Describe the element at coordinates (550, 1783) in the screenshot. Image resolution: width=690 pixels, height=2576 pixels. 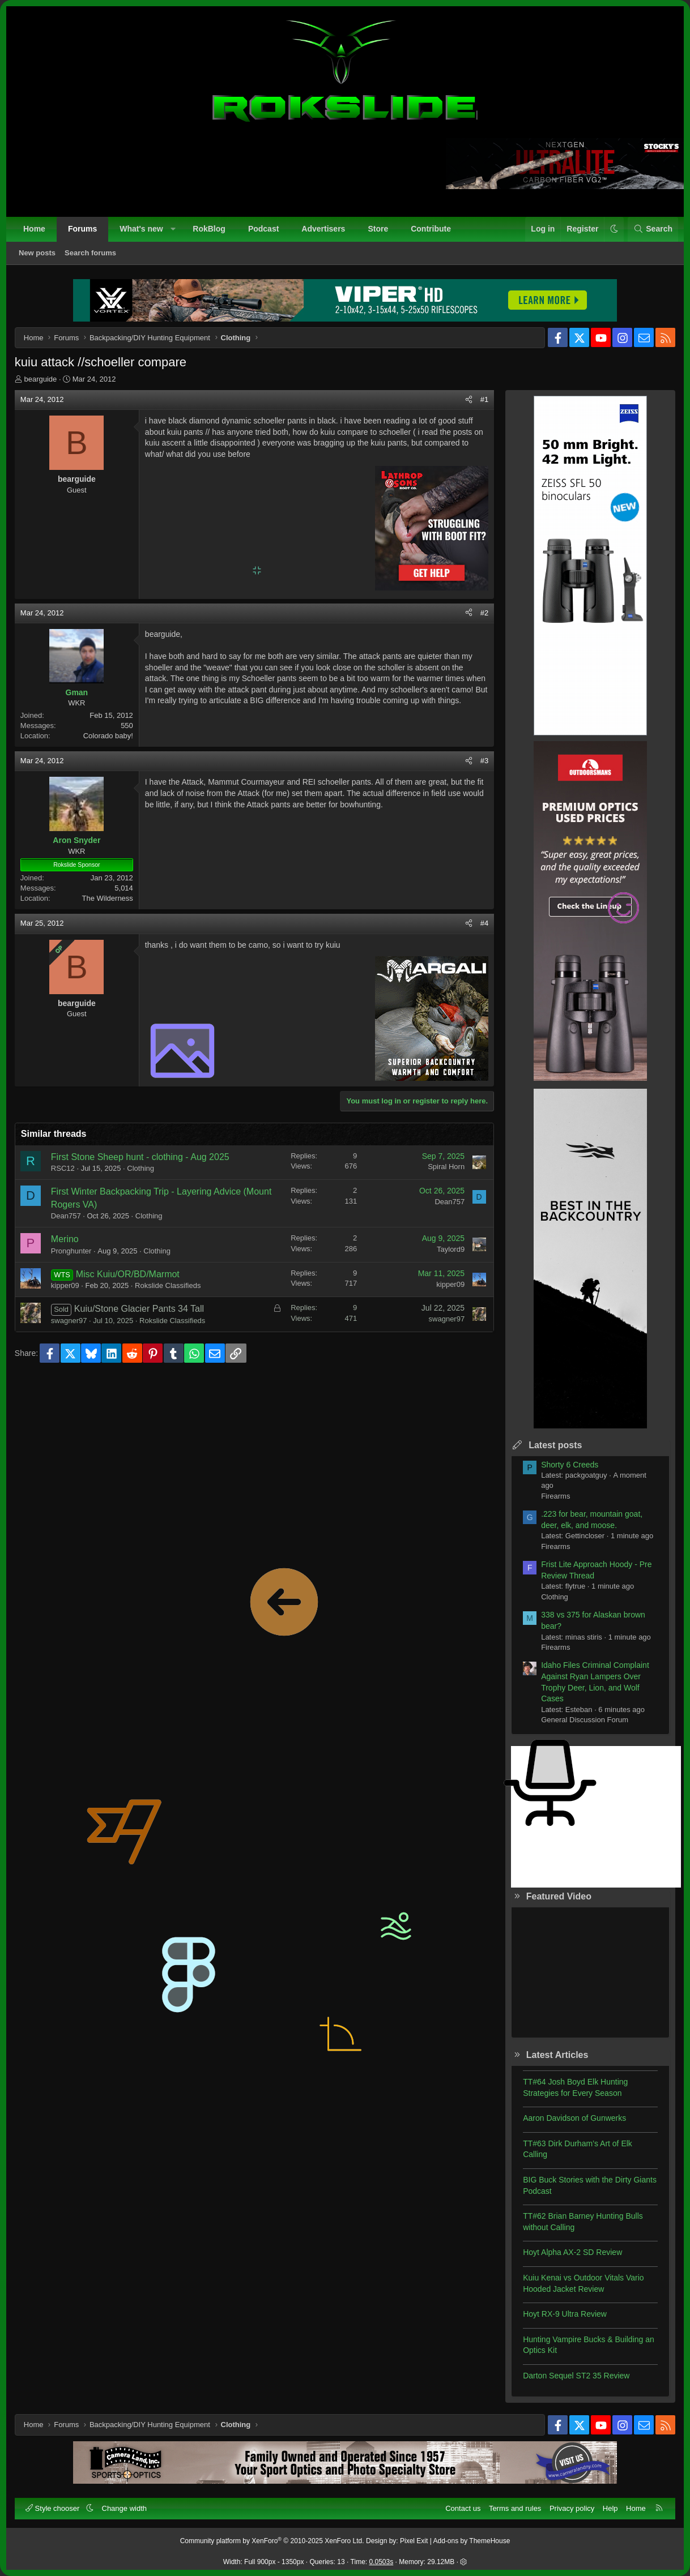
I see `office or workspace settings` at that location.